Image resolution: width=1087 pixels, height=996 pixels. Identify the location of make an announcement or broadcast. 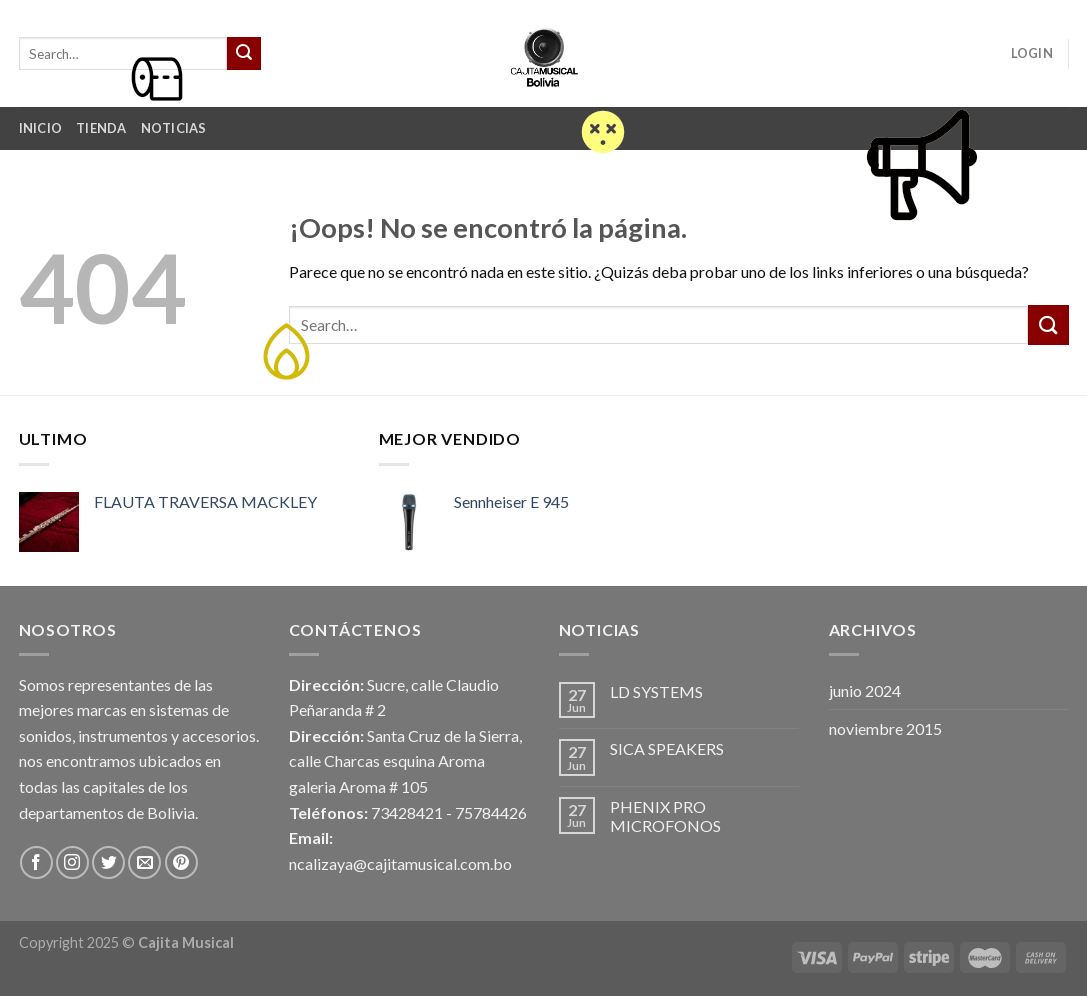
(922, 165).